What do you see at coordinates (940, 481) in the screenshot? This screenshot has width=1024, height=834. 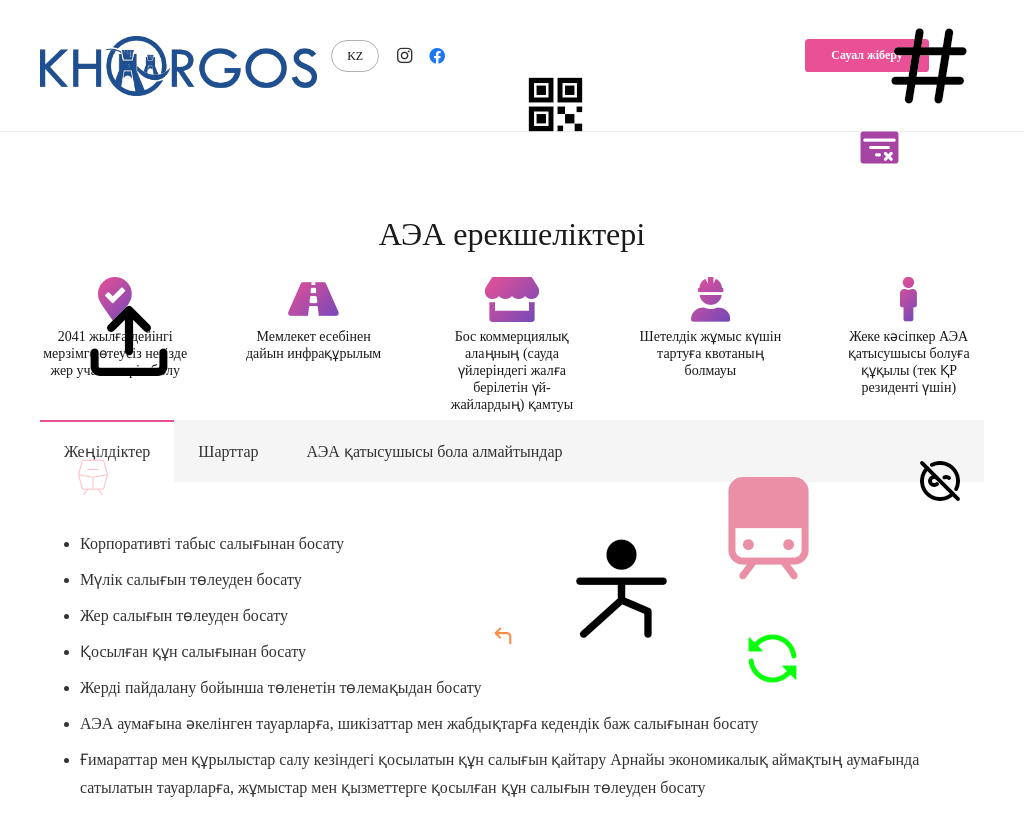 I see `indicates content is not under creative commons license` at bounding box center [940, 481].